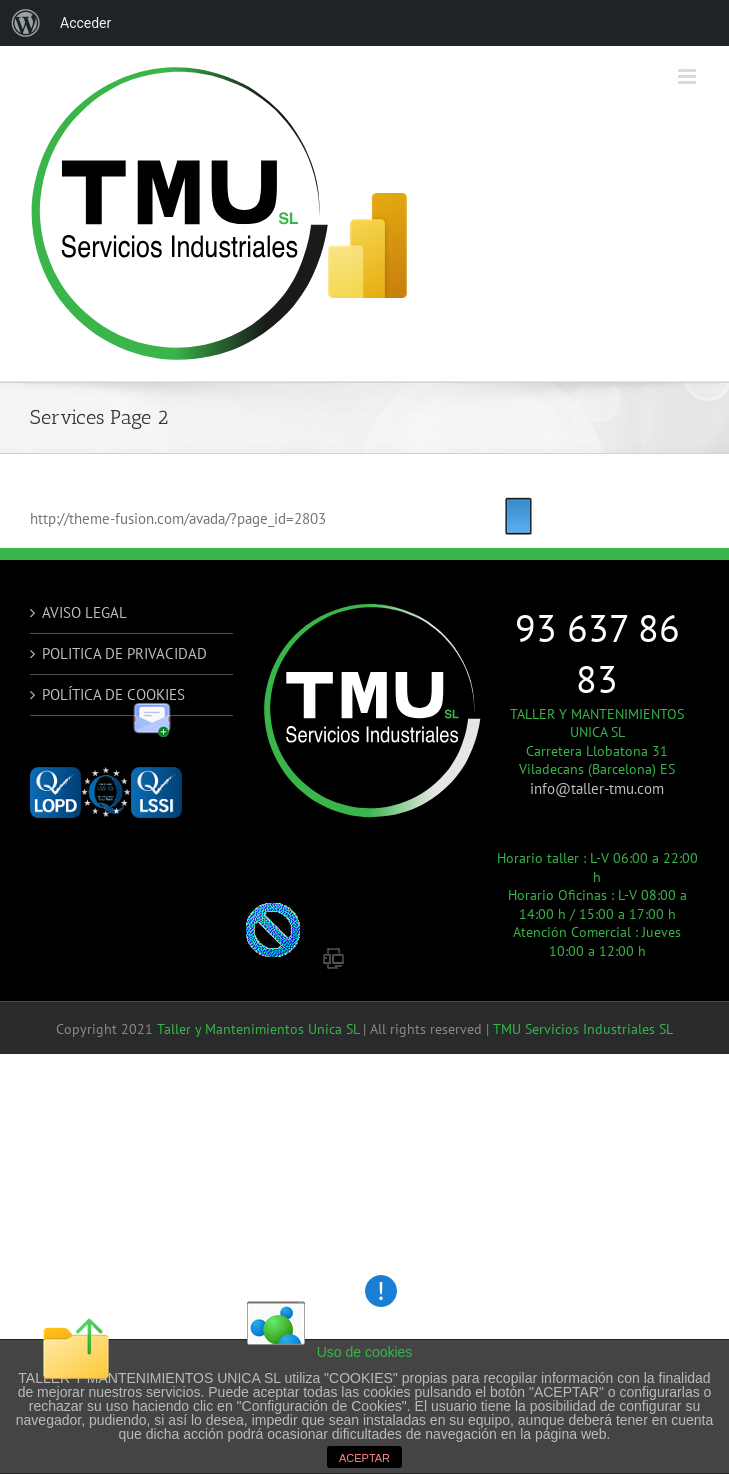  What do you see at coordinates (276, 1323) in the screenshot?
I see `open windows homegroup settings` at bounding box center [276, 1323].